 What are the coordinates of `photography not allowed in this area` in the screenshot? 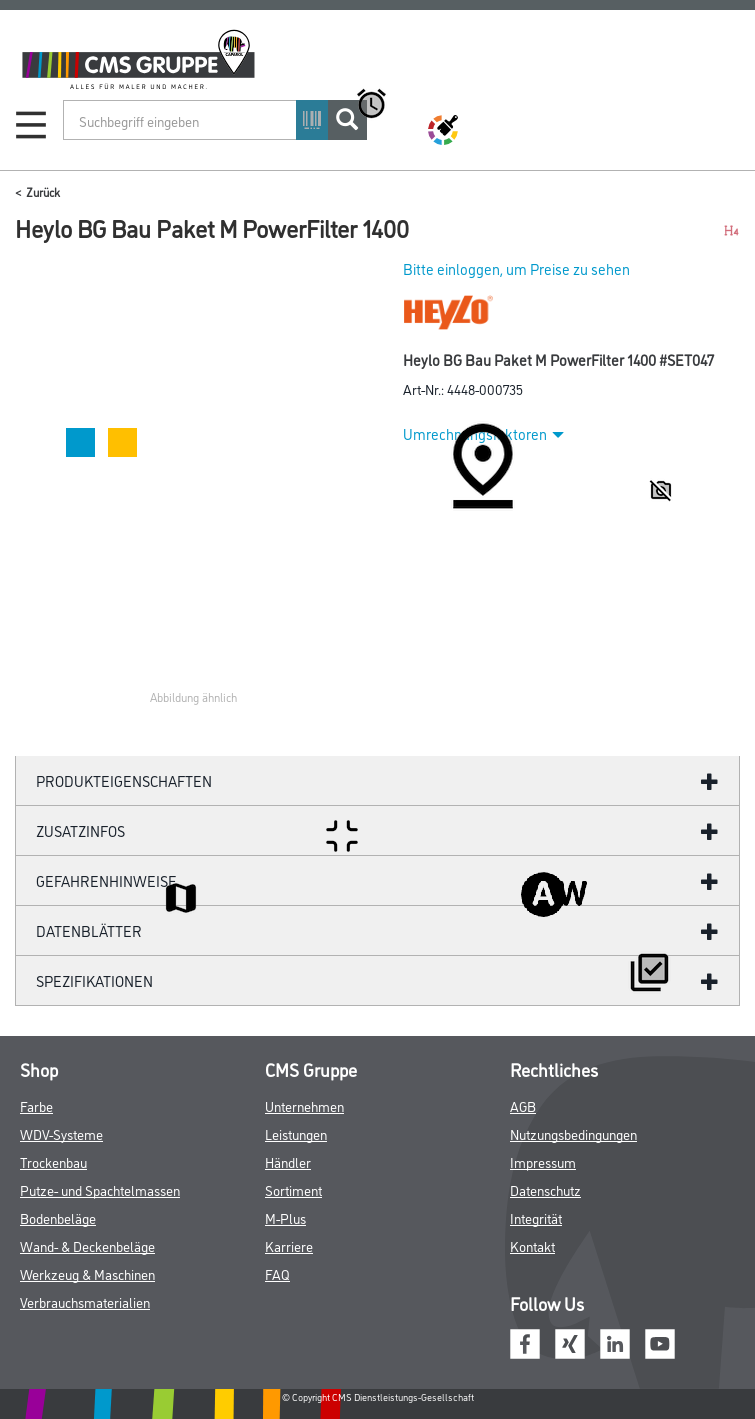 It's located at (661, 490).